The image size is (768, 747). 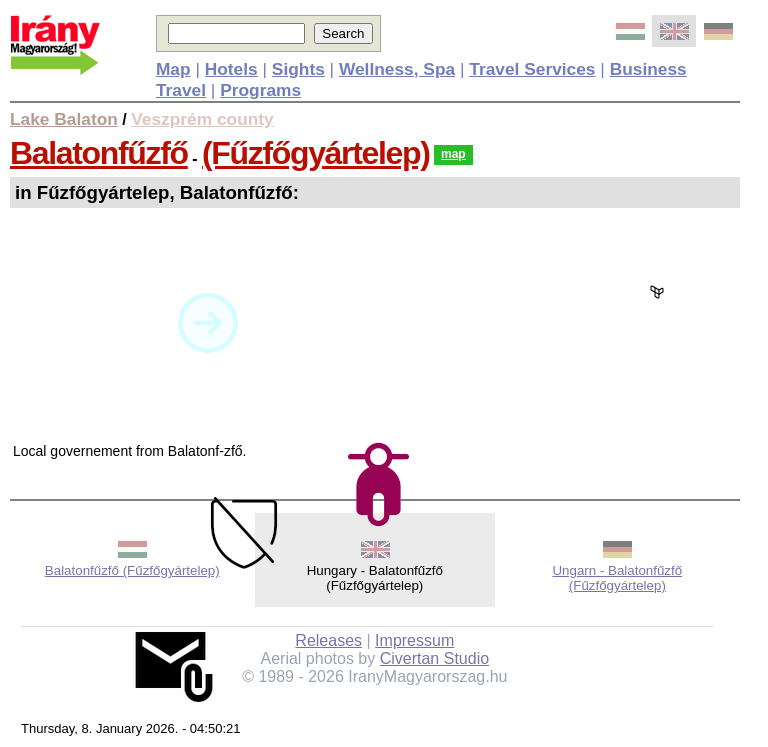 I want to click on proceed to the next step, so click(x=208, y=323).